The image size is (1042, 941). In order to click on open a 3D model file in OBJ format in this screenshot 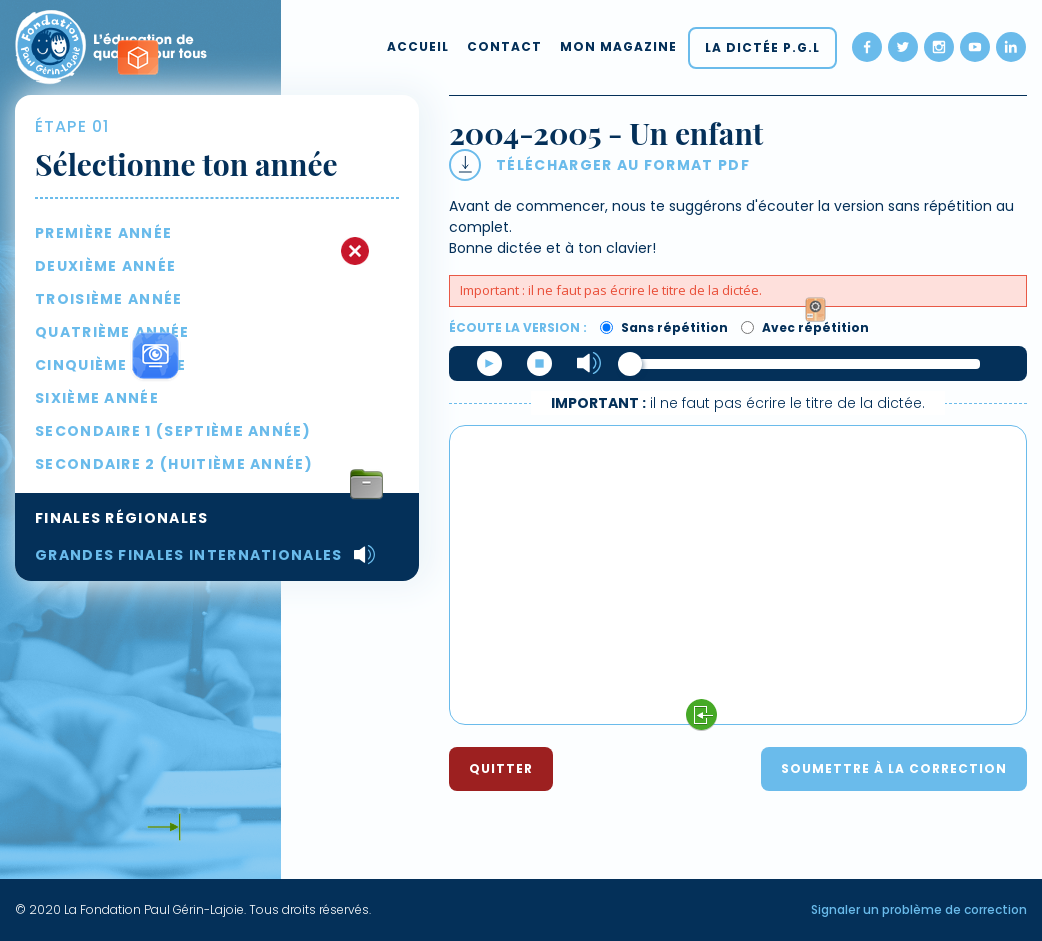, I will do `click(138, 56)`.